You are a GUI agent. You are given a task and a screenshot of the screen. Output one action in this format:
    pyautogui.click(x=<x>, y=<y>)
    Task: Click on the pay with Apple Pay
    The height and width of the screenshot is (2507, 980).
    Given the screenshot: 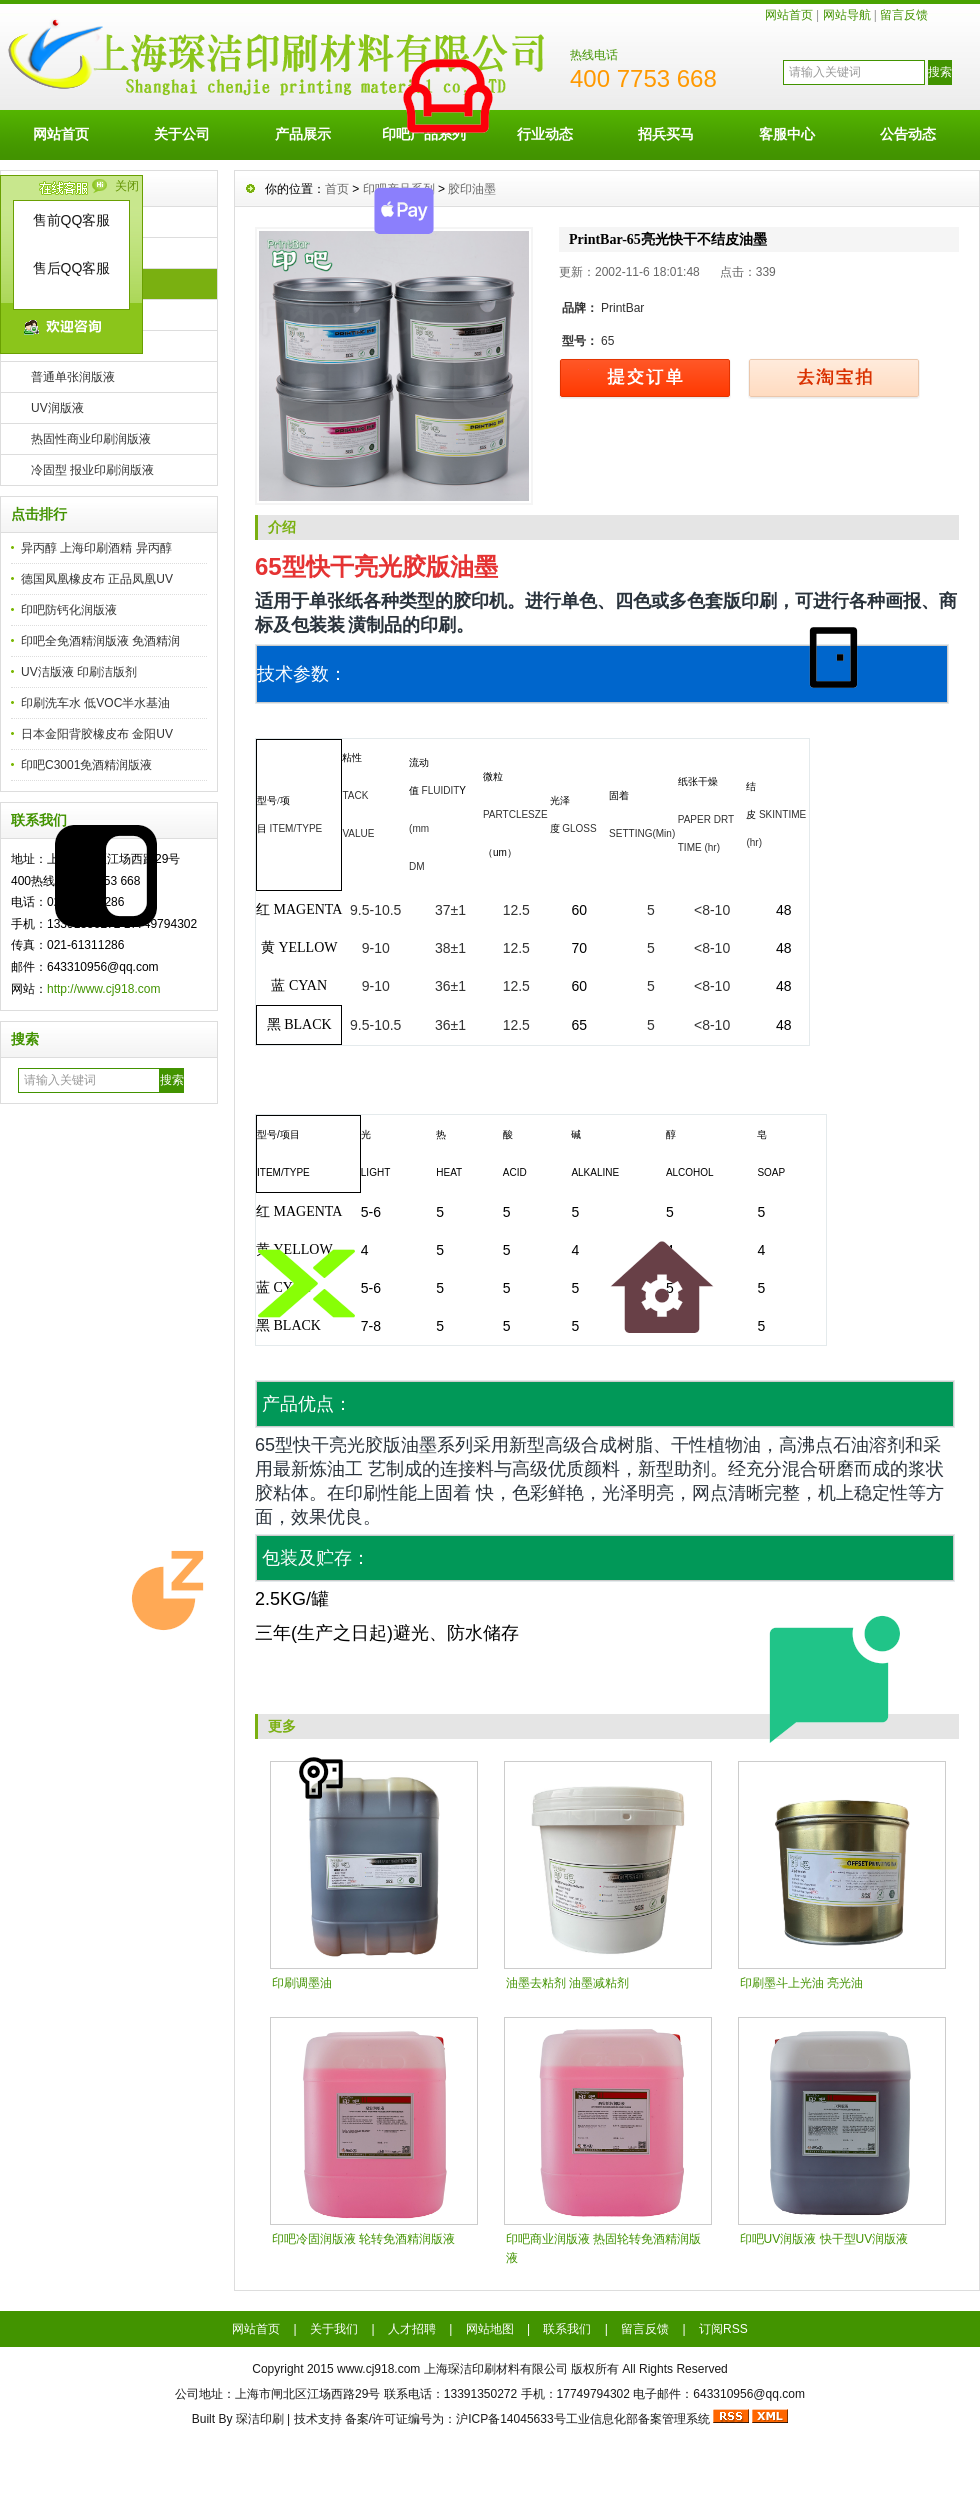 What is the action you would take?
    pyautogui.click(x=404, y=211)
    